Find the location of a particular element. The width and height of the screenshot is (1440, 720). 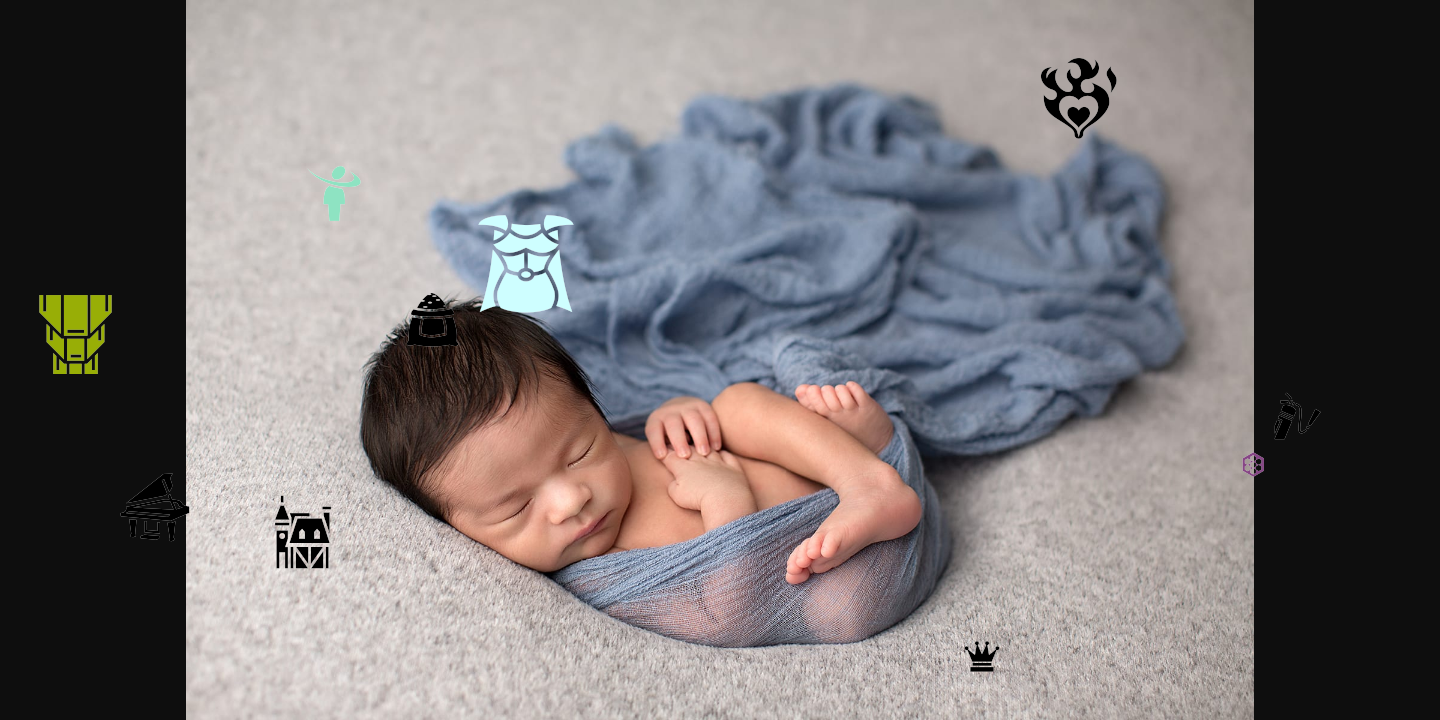

equip metal scale armor is located at coordinates (75, 334).